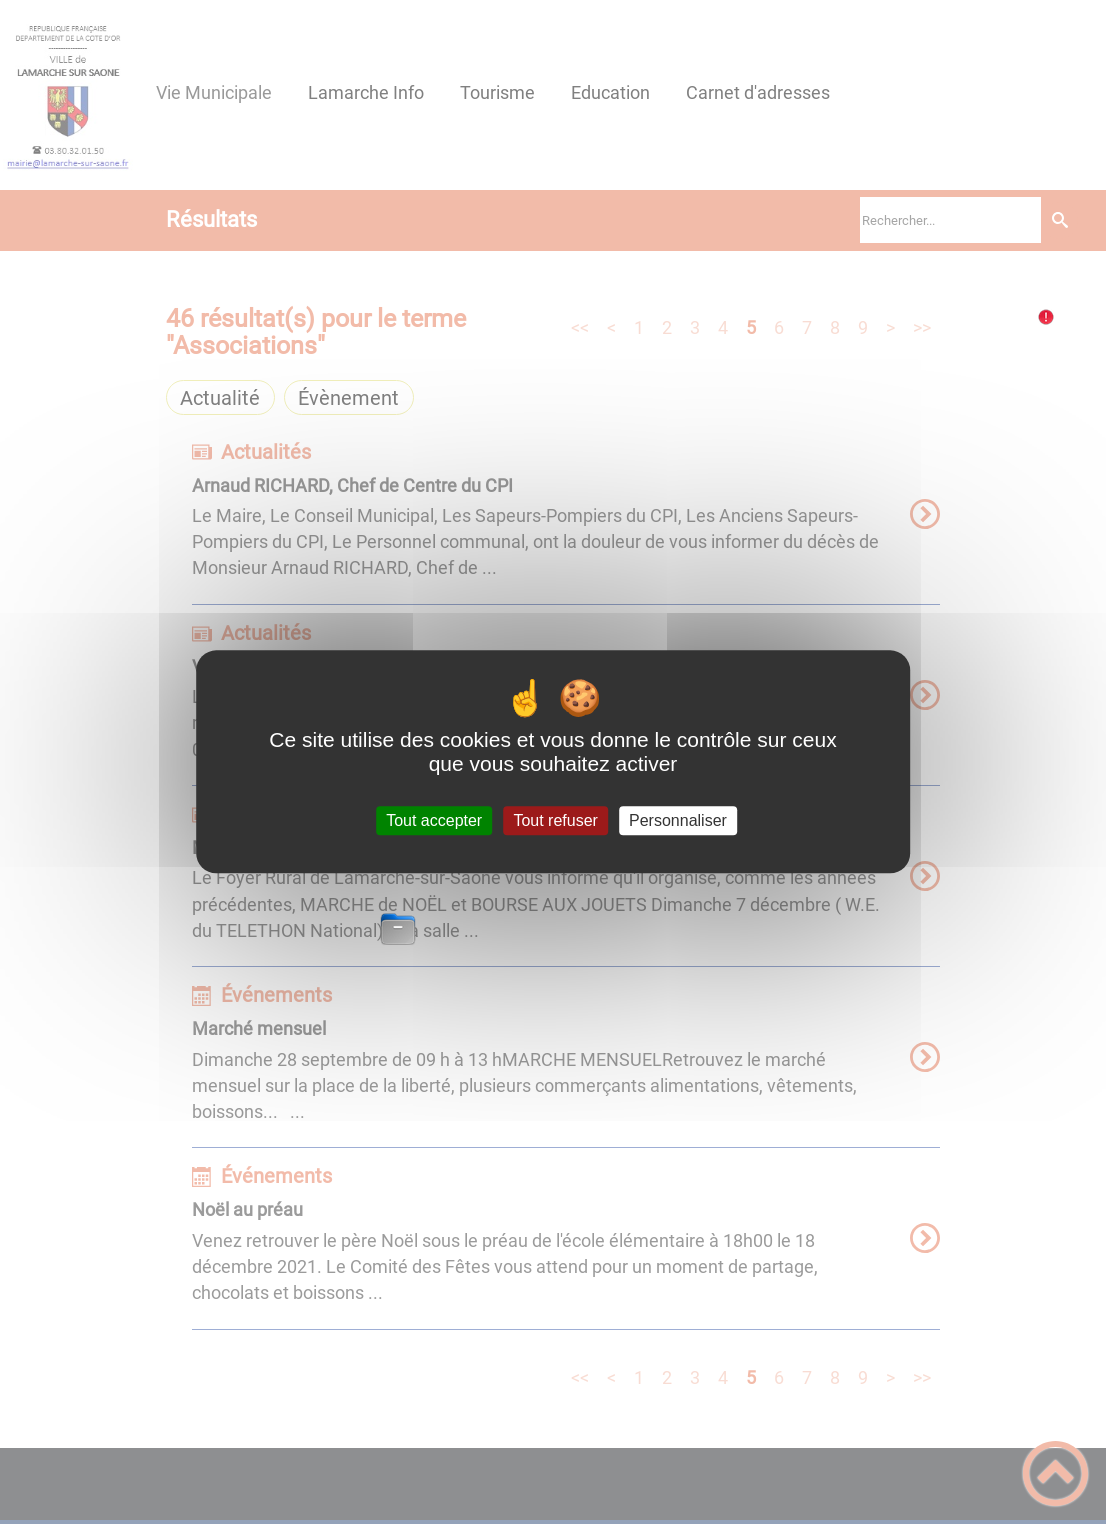  What do you see at coordinates (1046, 317) in the screenshot?
I see `indicates an application error or crash` at bounding box center [1046, 317].